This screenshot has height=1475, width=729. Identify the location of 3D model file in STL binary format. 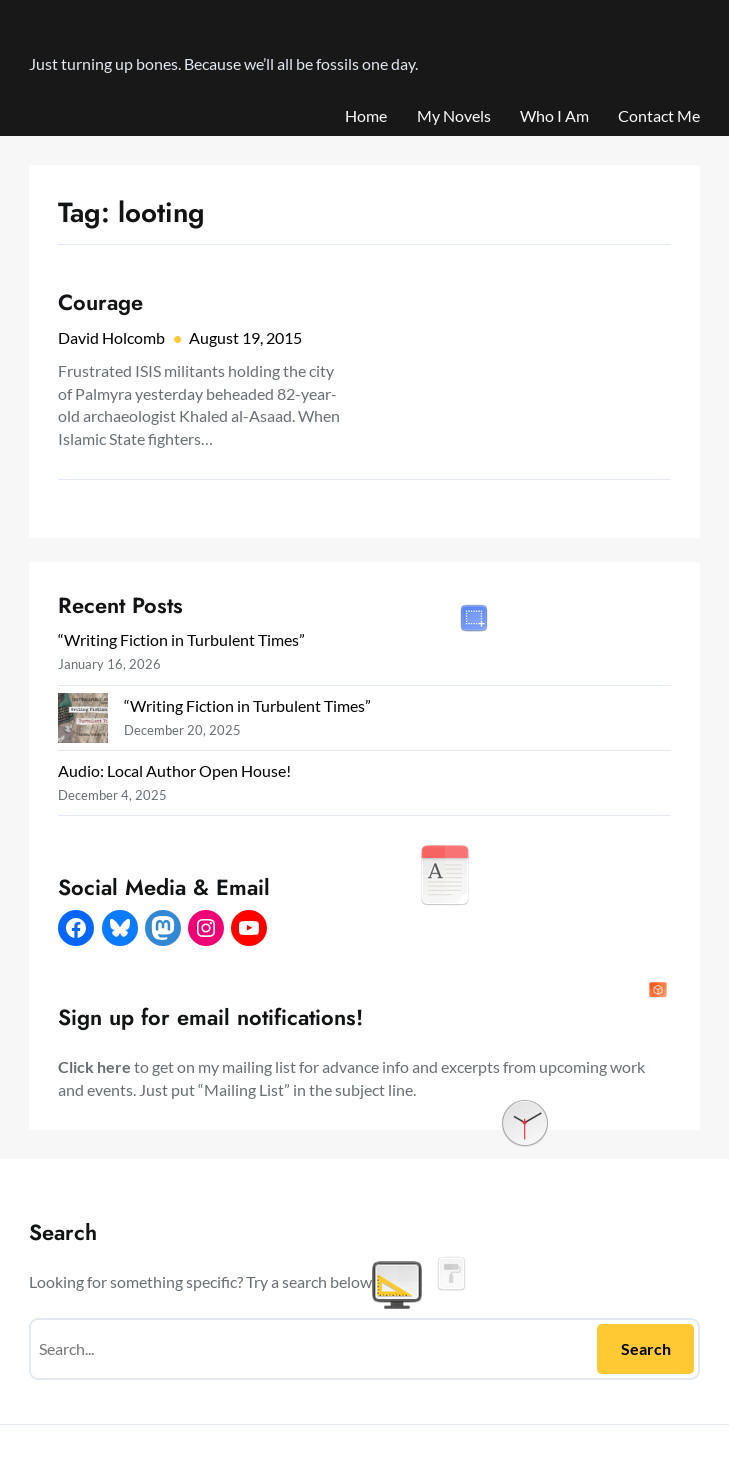
(658, 989).